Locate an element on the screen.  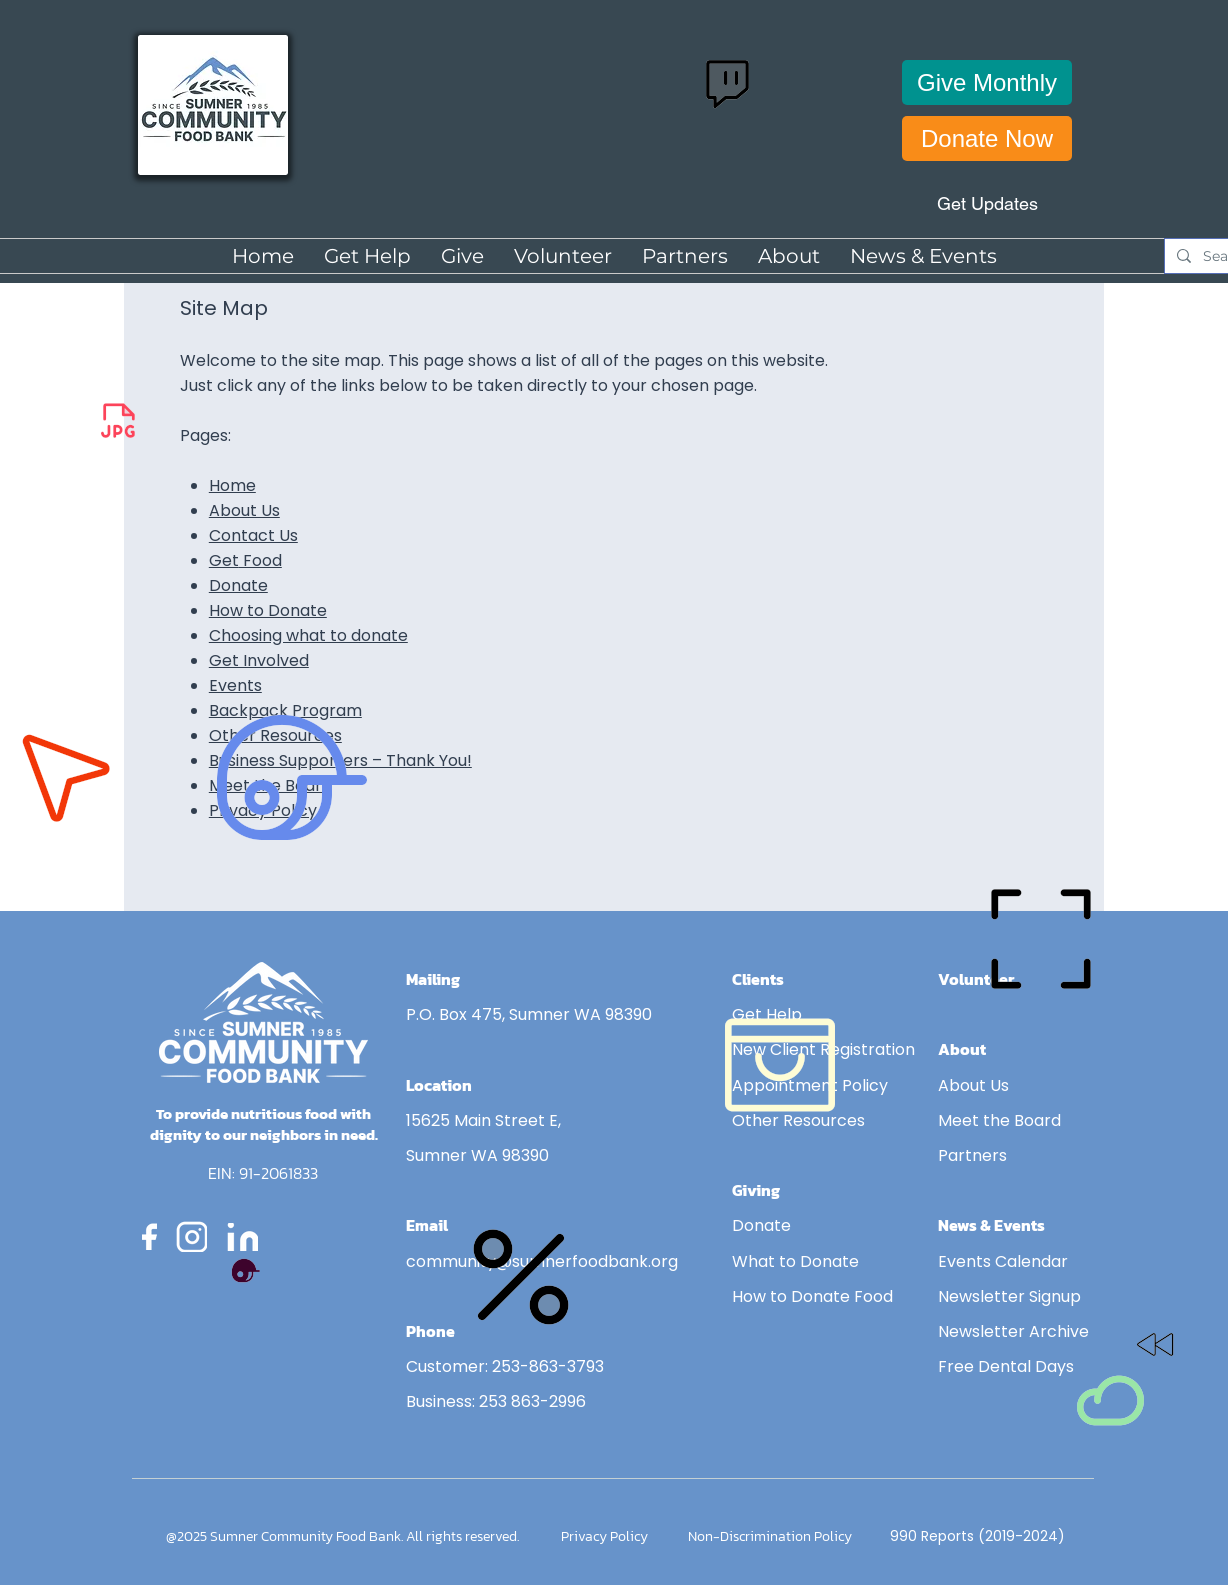
open the Twitch app is located at coordinates (727, 81).